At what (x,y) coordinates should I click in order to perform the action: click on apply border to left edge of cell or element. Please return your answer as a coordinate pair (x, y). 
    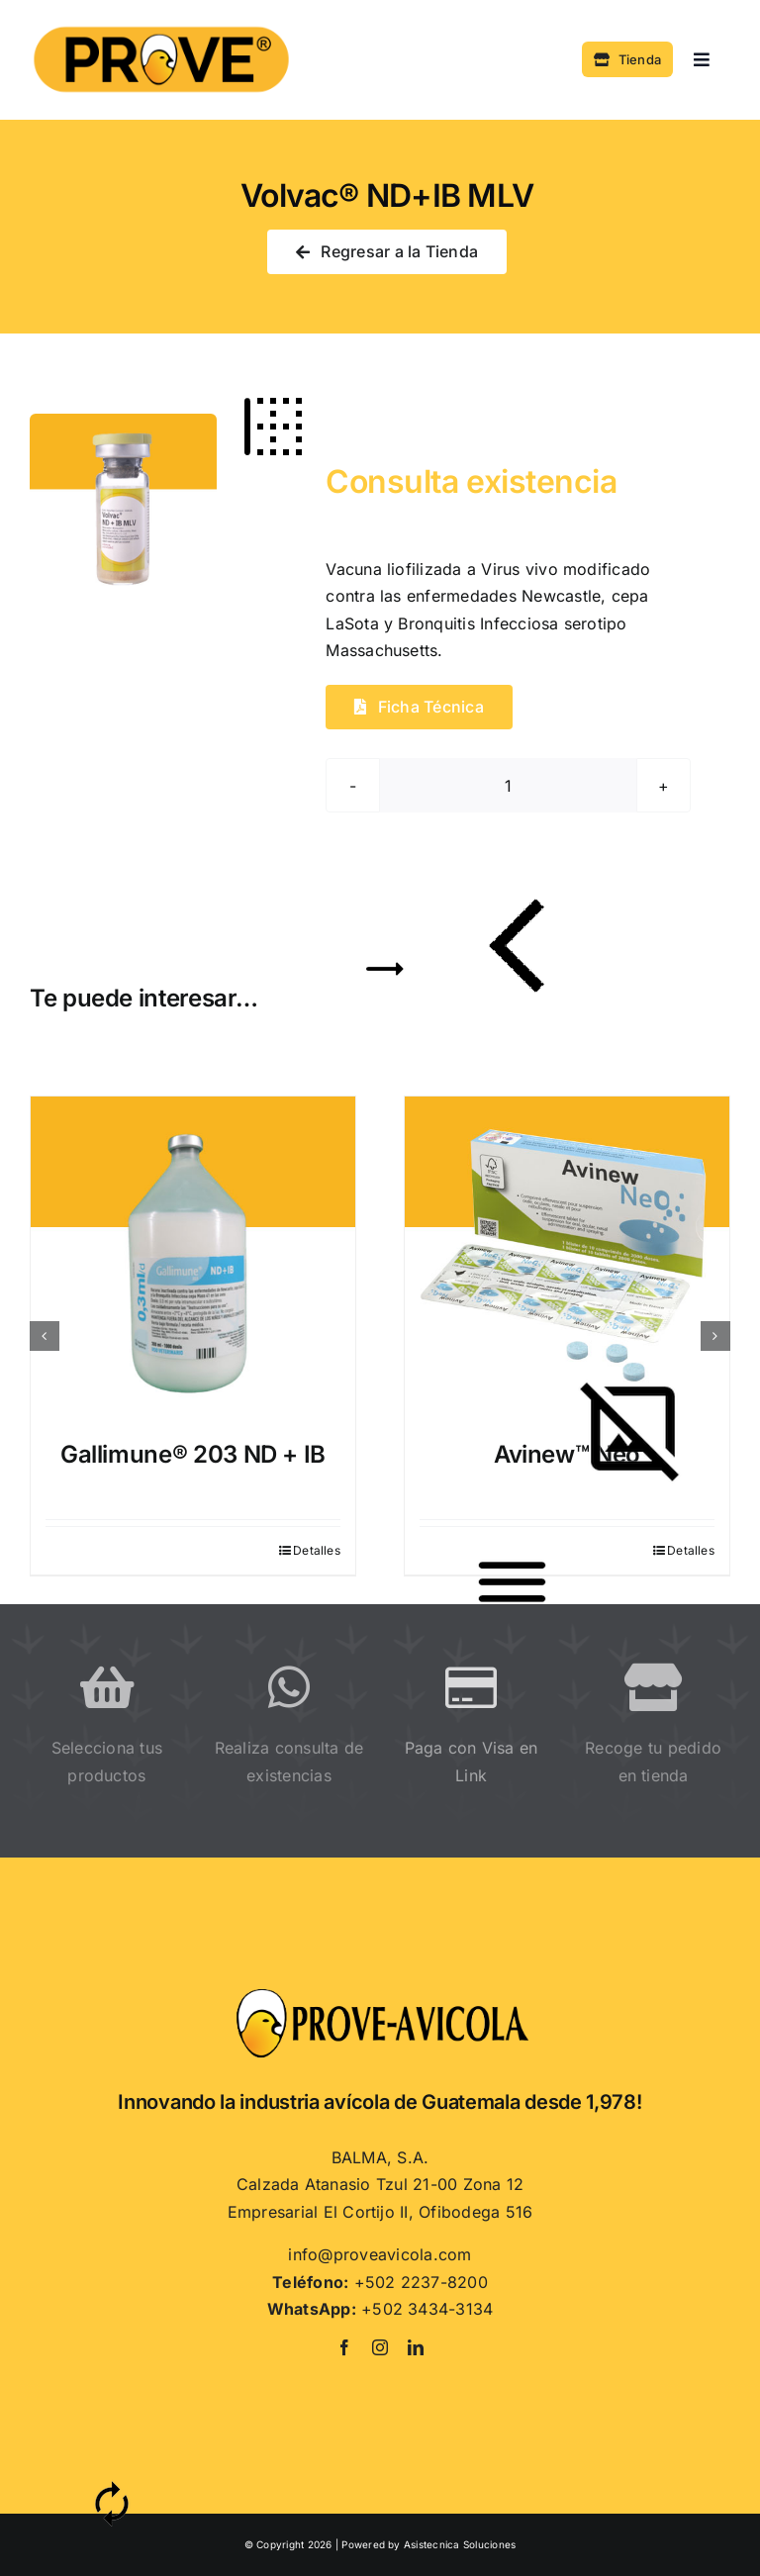
    Looking at the image, I should click on (273, 427).